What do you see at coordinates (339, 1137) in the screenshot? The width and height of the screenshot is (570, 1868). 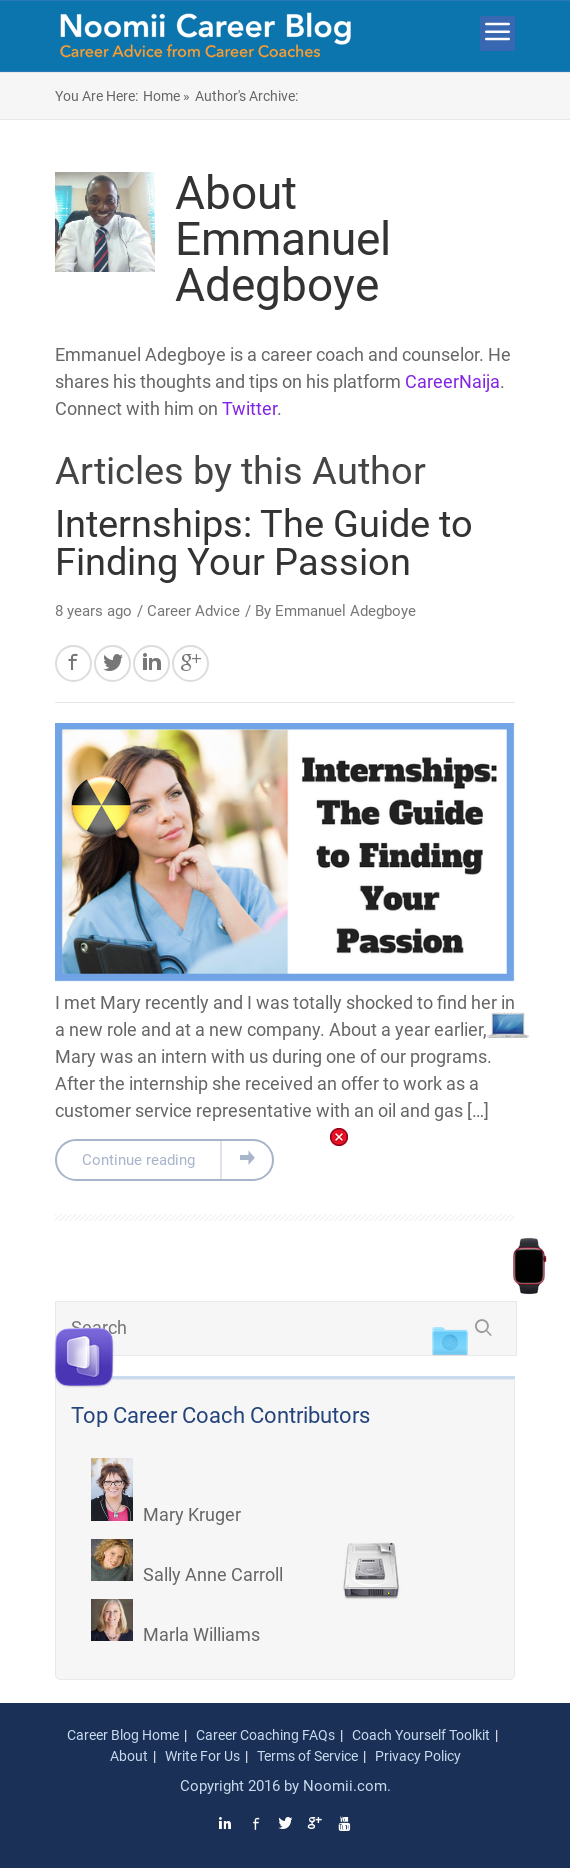 I see `indicates a OneDrive sync error` at bounding box center [339, 1137].